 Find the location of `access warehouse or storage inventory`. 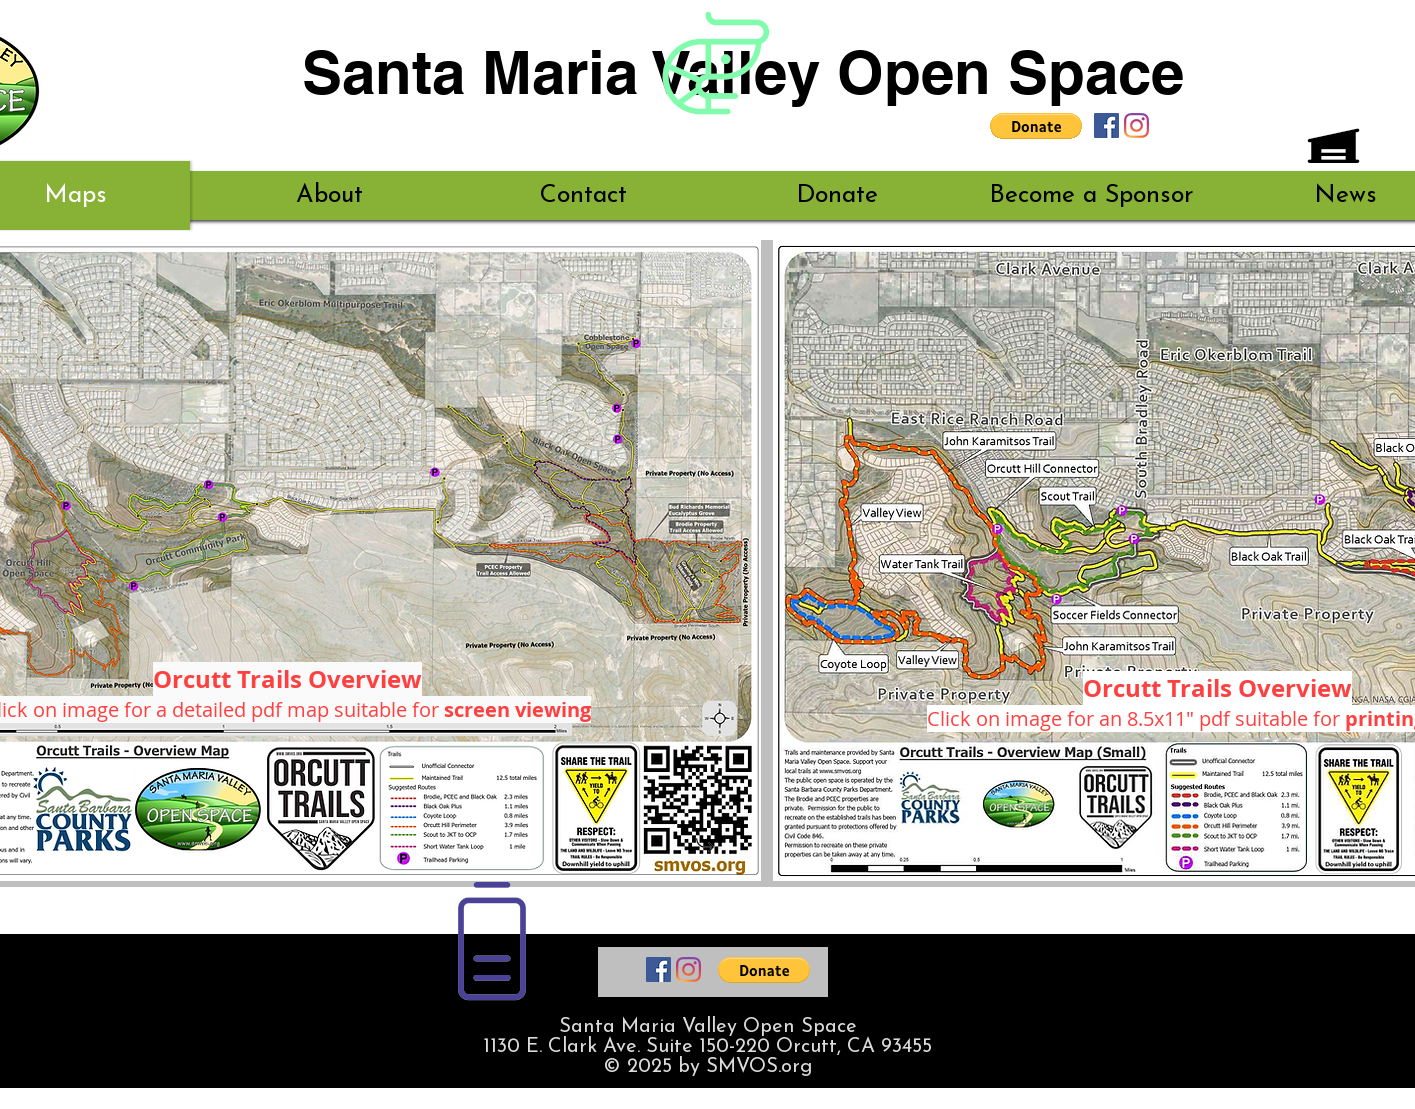

access warehouse or storage inventory is located at coordinates (1333, 147).